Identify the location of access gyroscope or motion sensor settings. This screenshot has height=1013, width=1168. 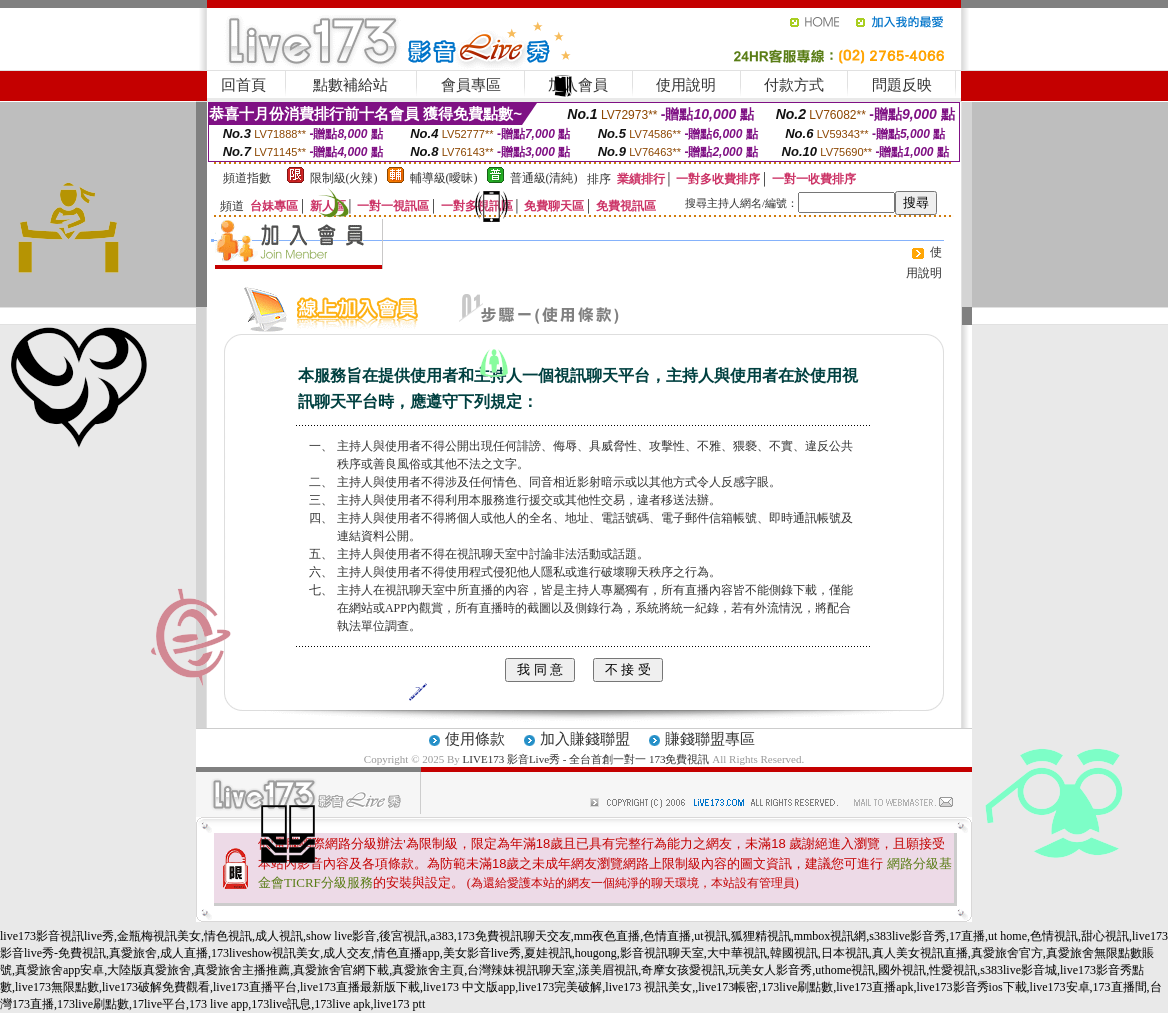
(191, 638).